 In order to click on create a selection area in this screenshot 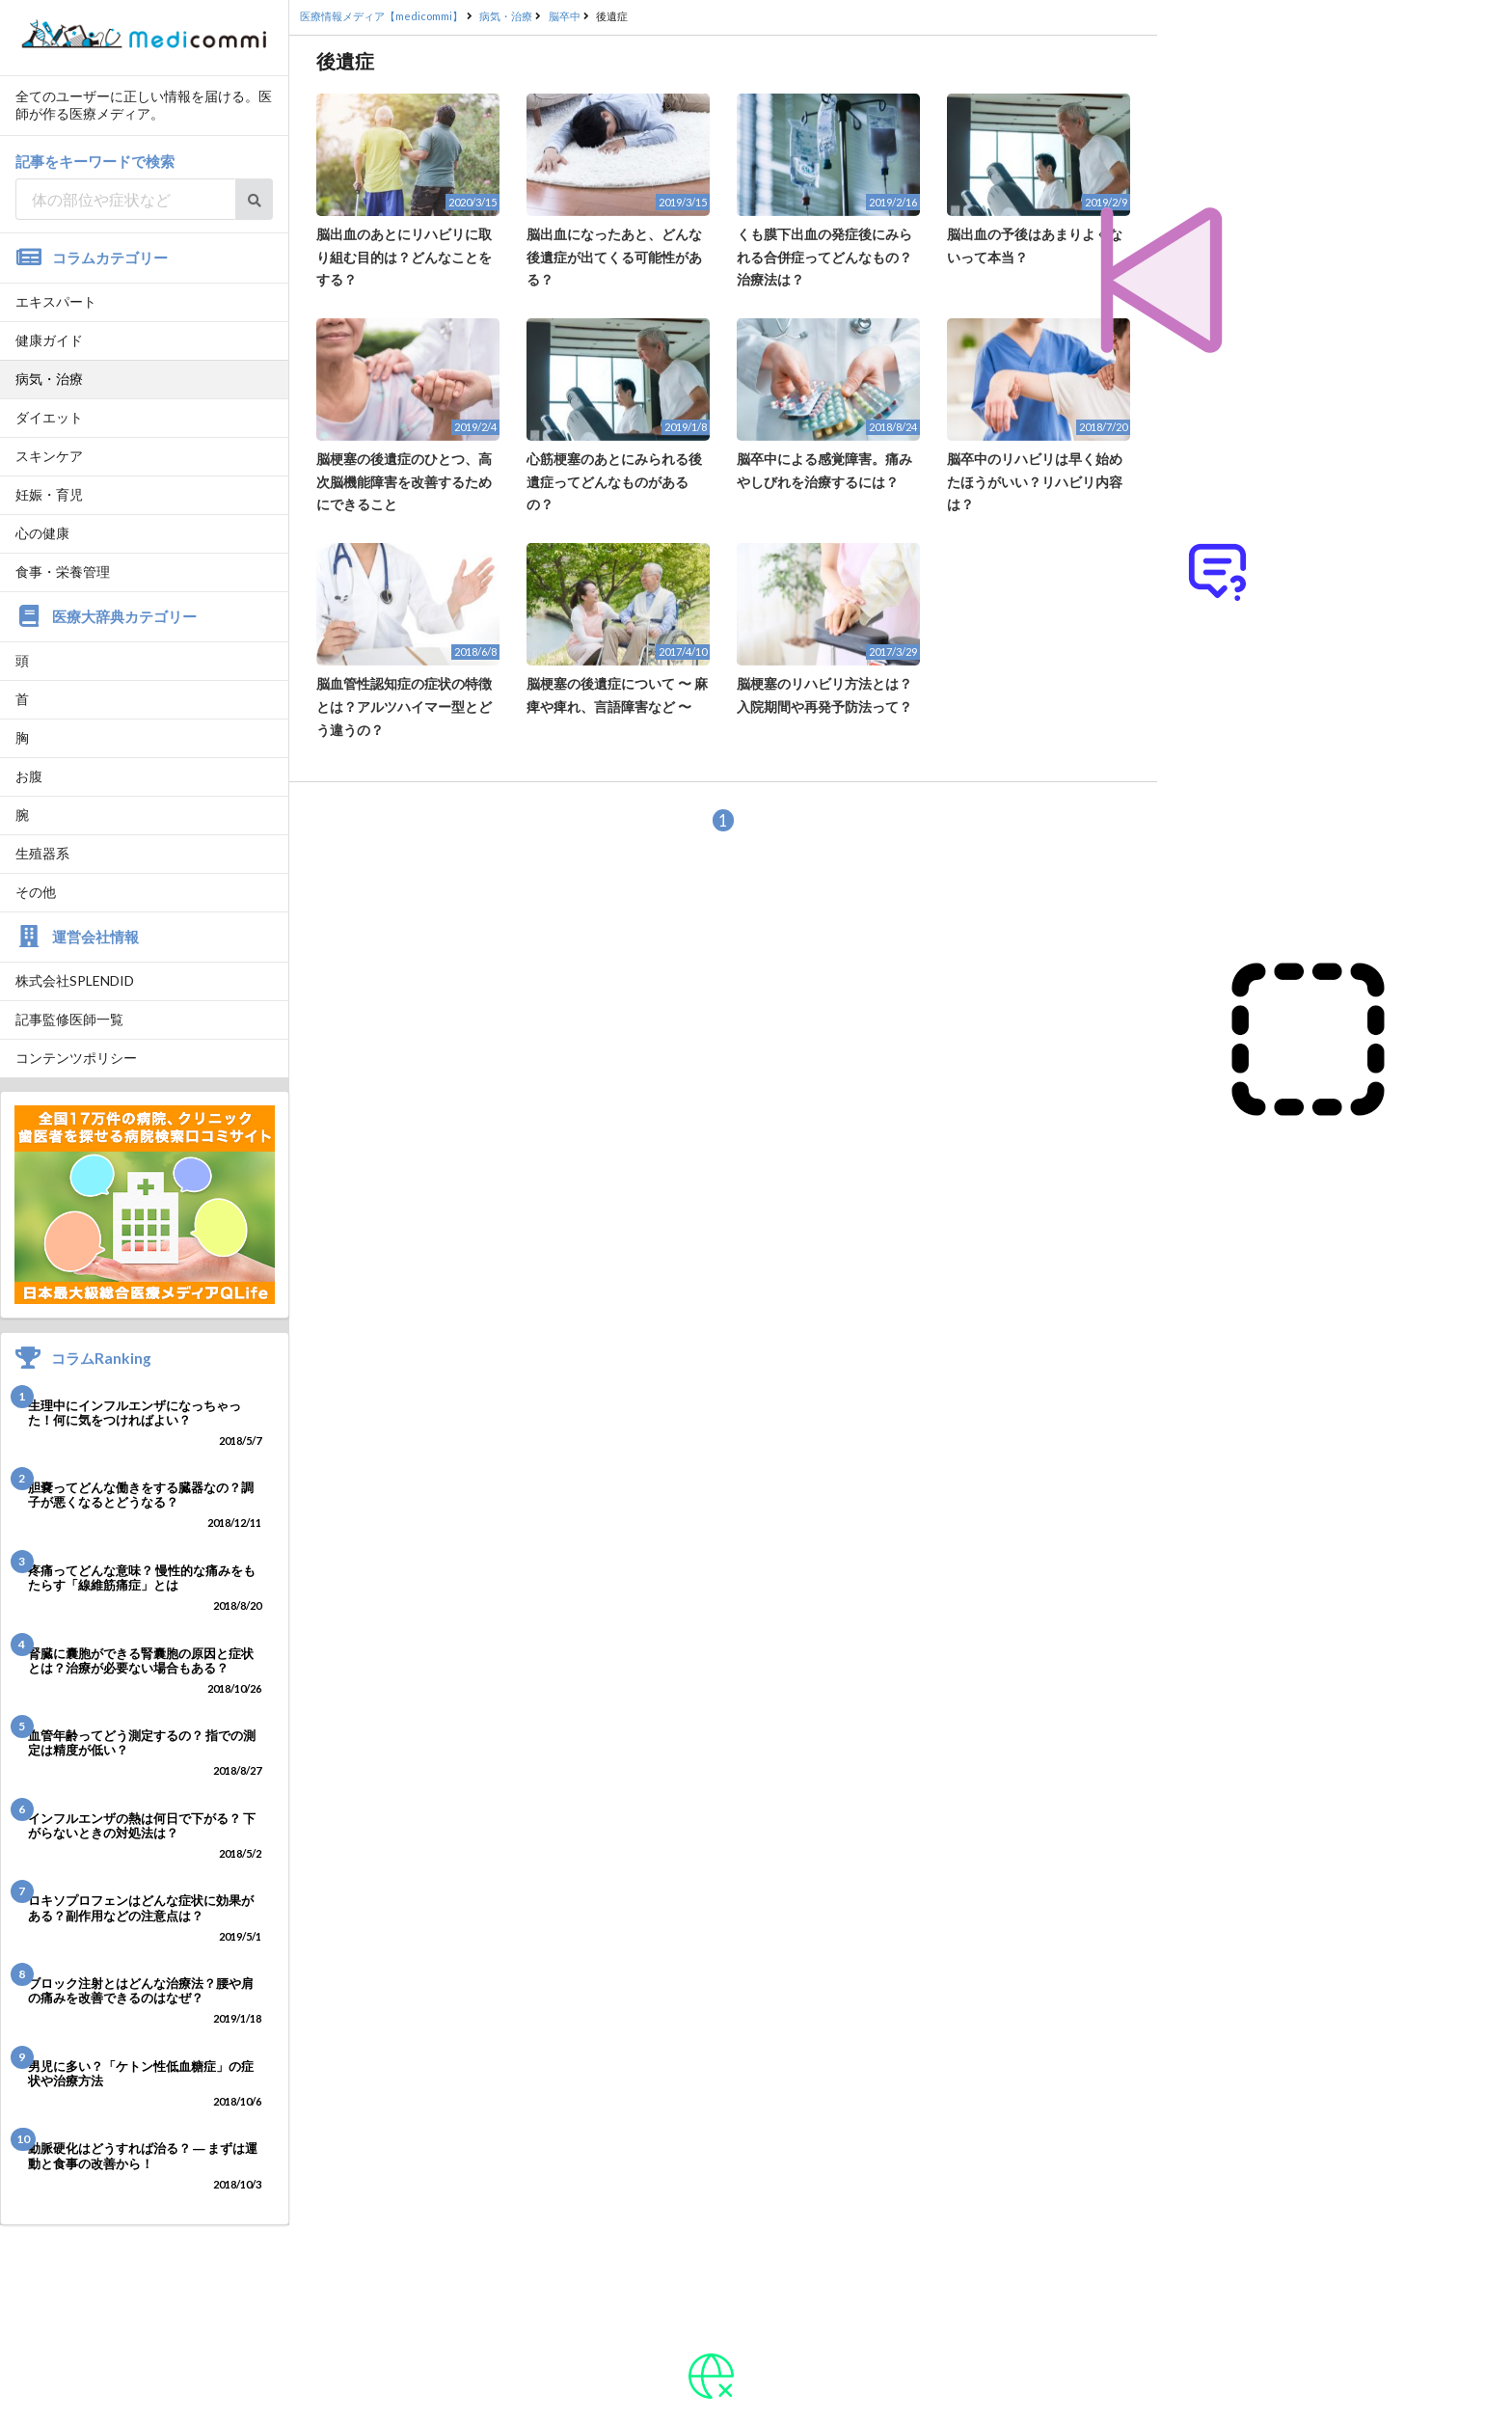, I will do `click(1308, 1039)`.